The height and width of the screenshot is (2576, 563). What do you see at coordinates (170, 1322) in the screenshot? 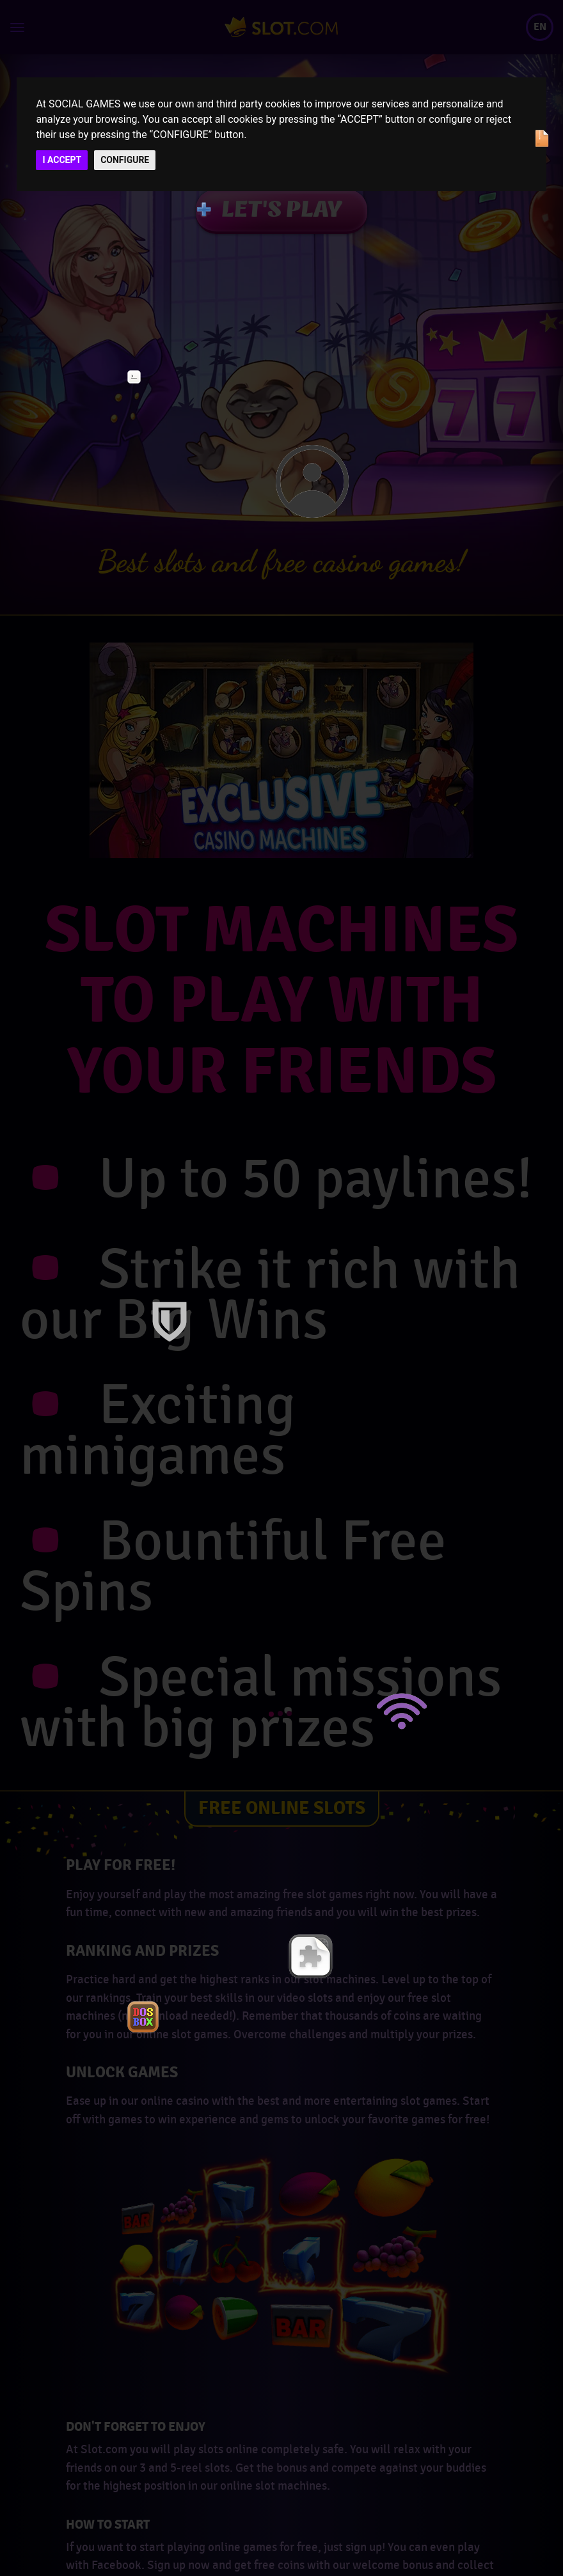
I see `indicates medium security level` at bounding box center [170, 1322].